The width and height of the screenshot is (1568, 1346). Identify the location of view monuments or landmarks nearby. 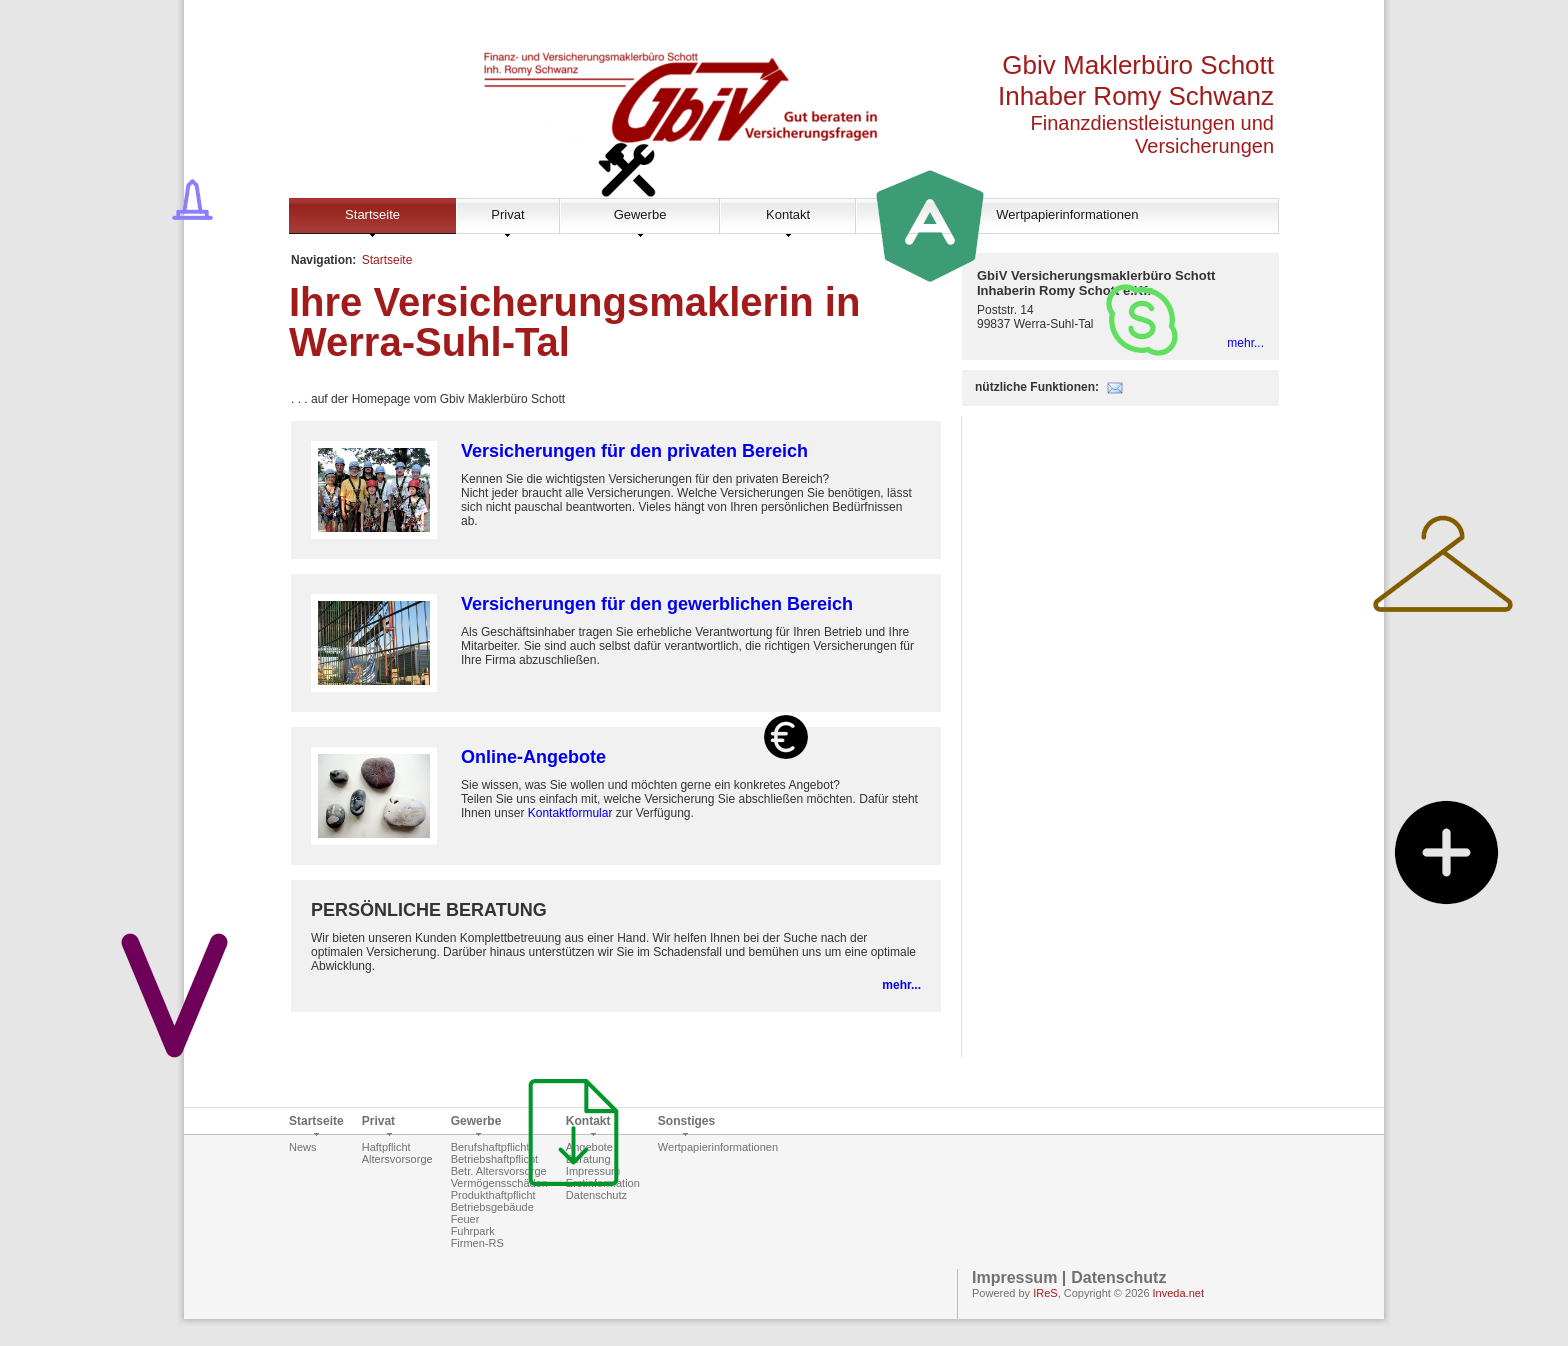
(192, 199).